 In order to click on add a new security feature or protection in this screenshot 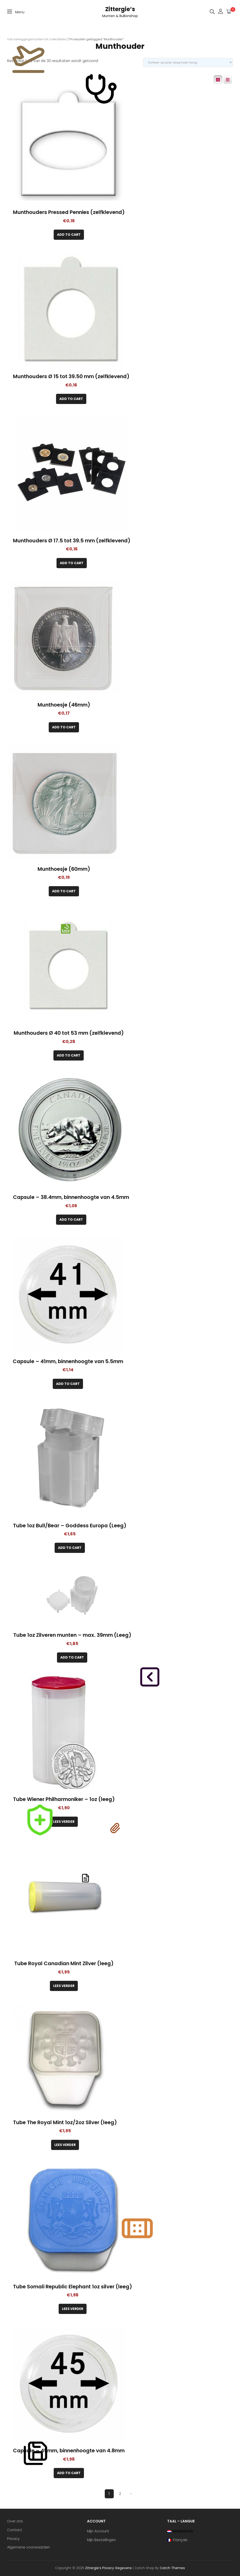, I will do `click(40, 1820)`.